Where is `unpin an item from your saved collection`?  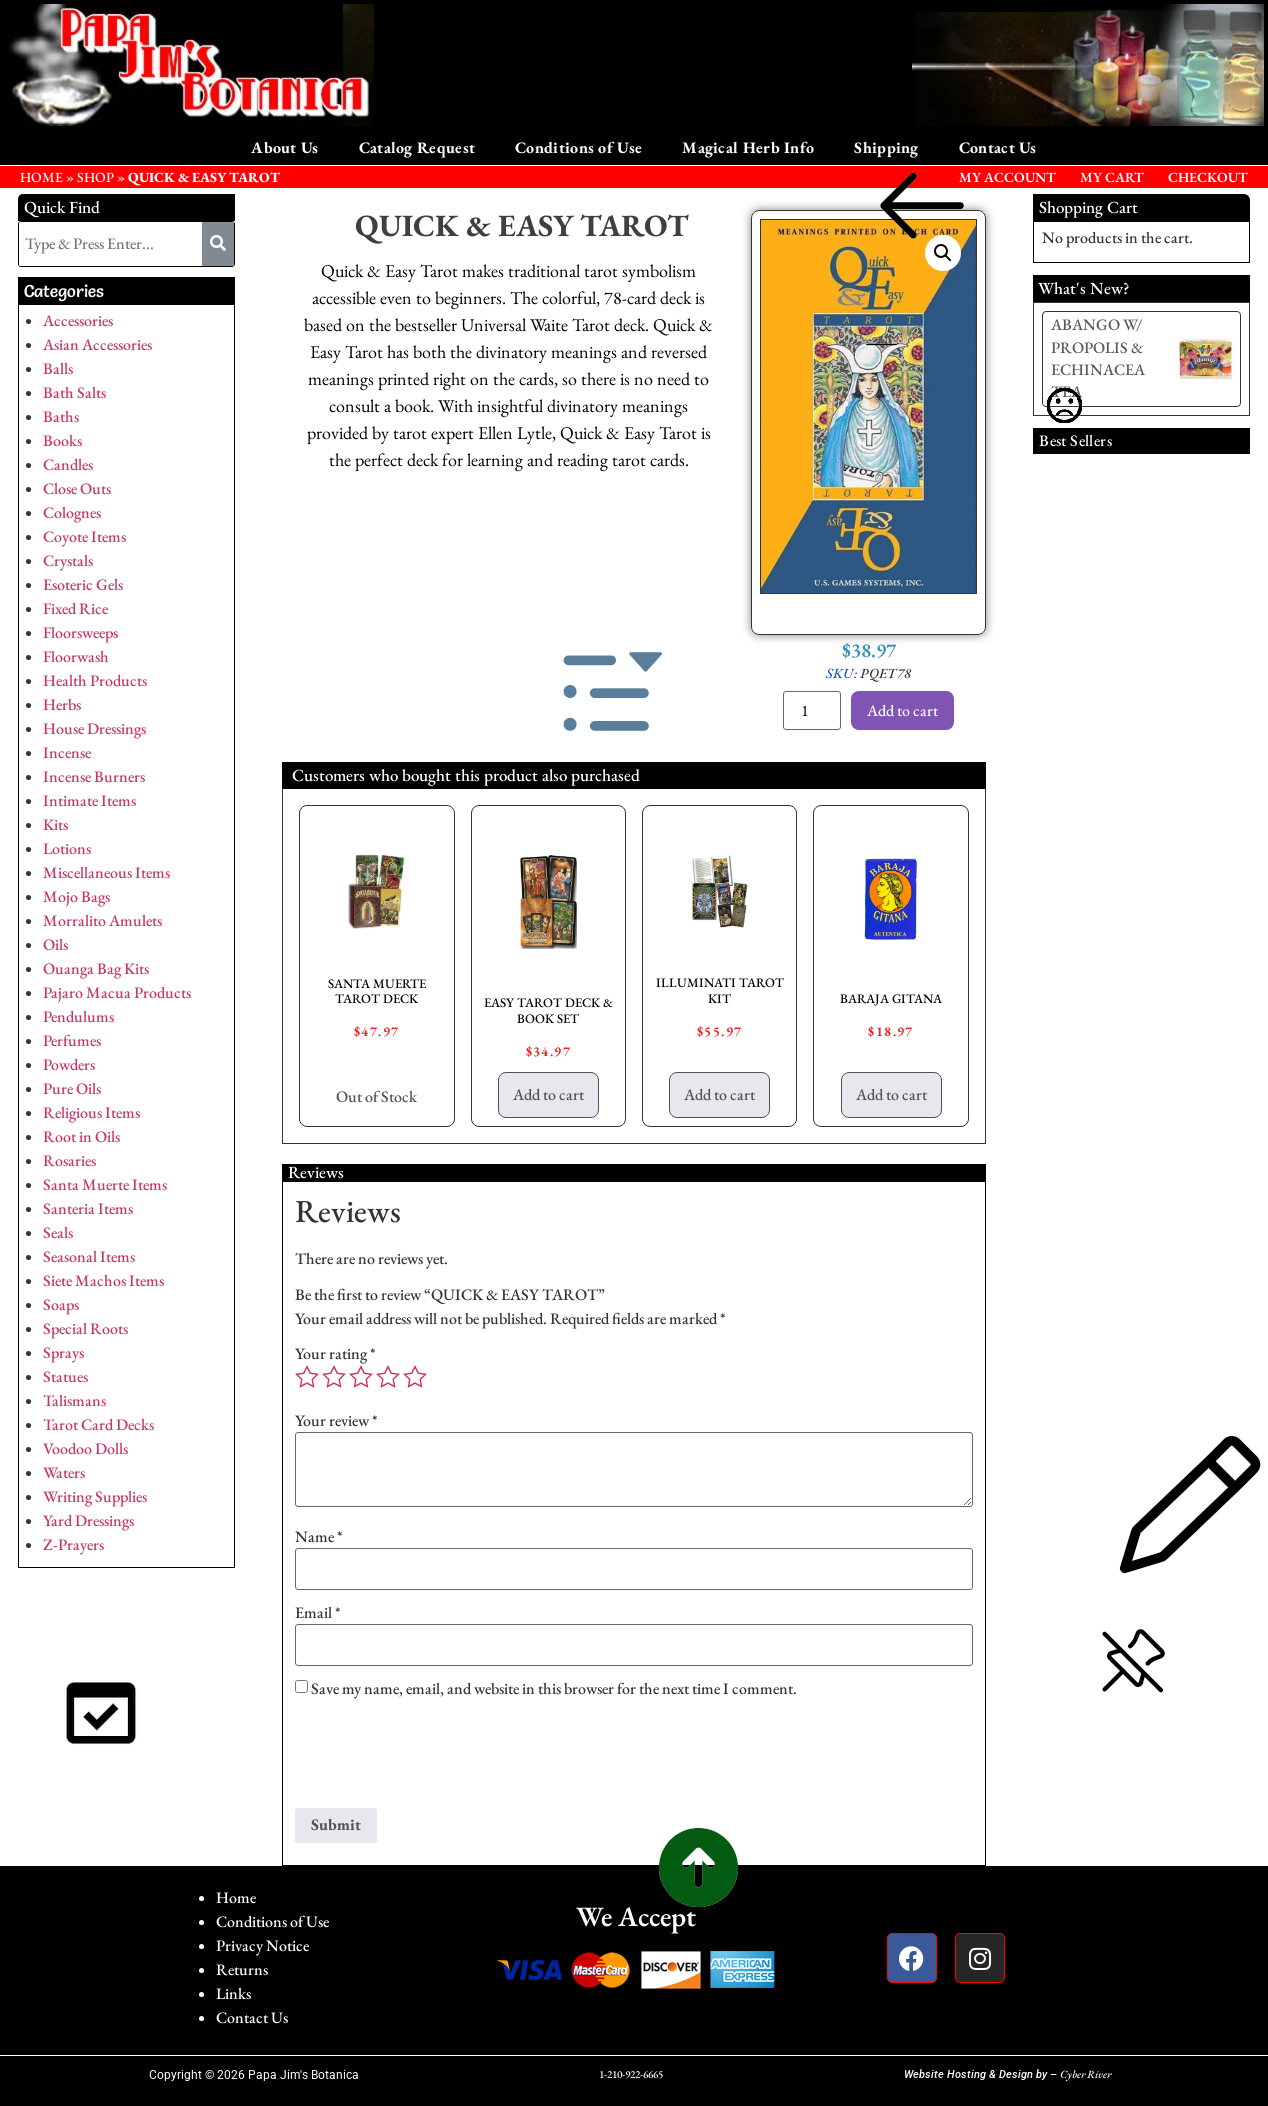
unpin an item from your saved collection is located at coordinates (1132, 1662).